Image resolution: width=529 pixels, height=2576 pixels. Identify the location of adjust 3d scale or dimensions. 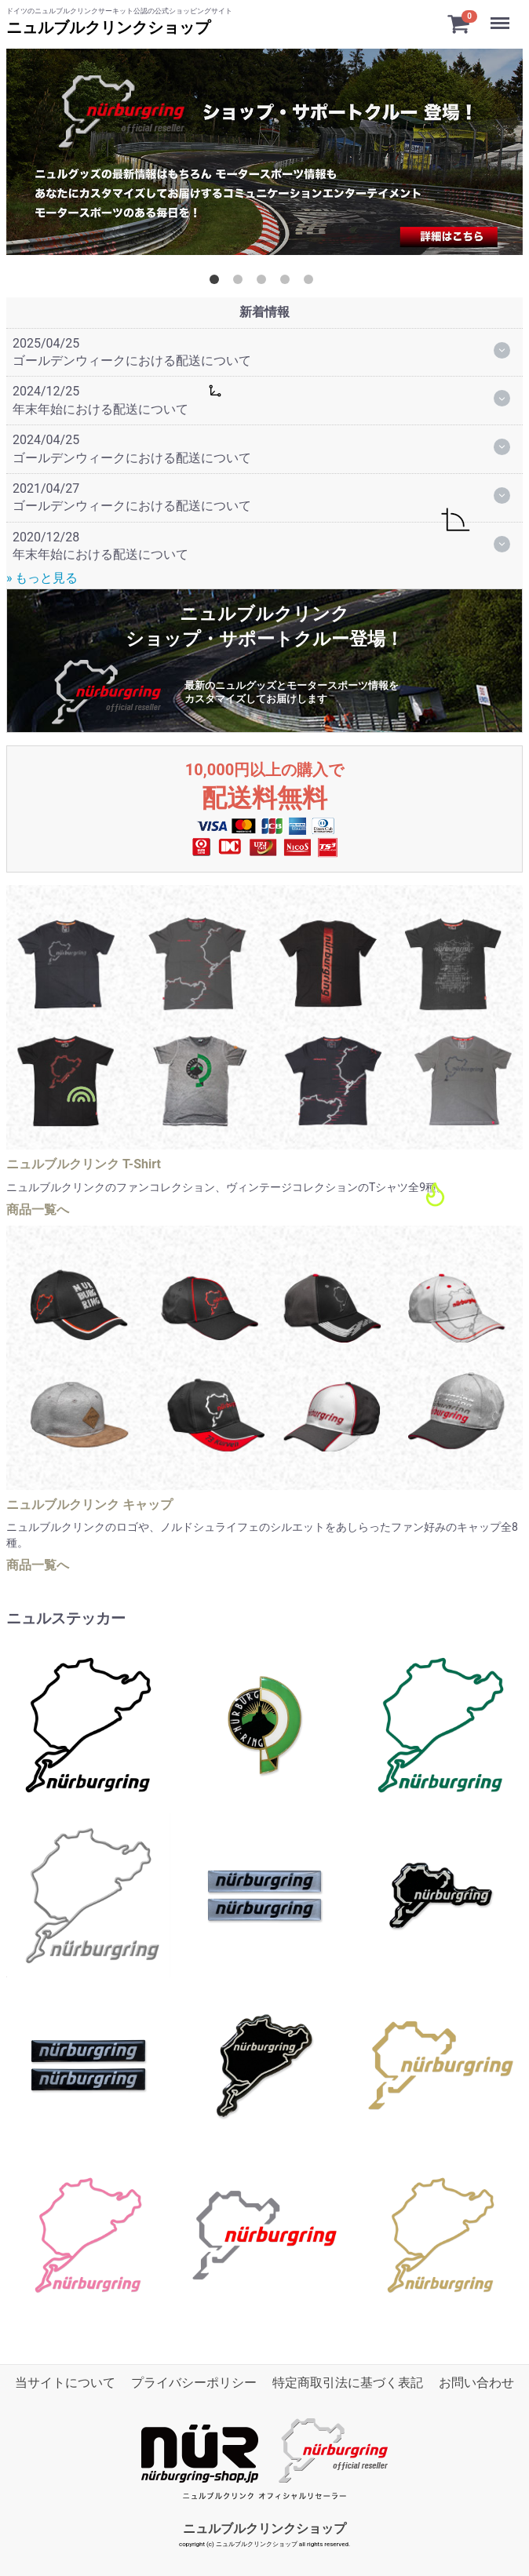
(215, 391).